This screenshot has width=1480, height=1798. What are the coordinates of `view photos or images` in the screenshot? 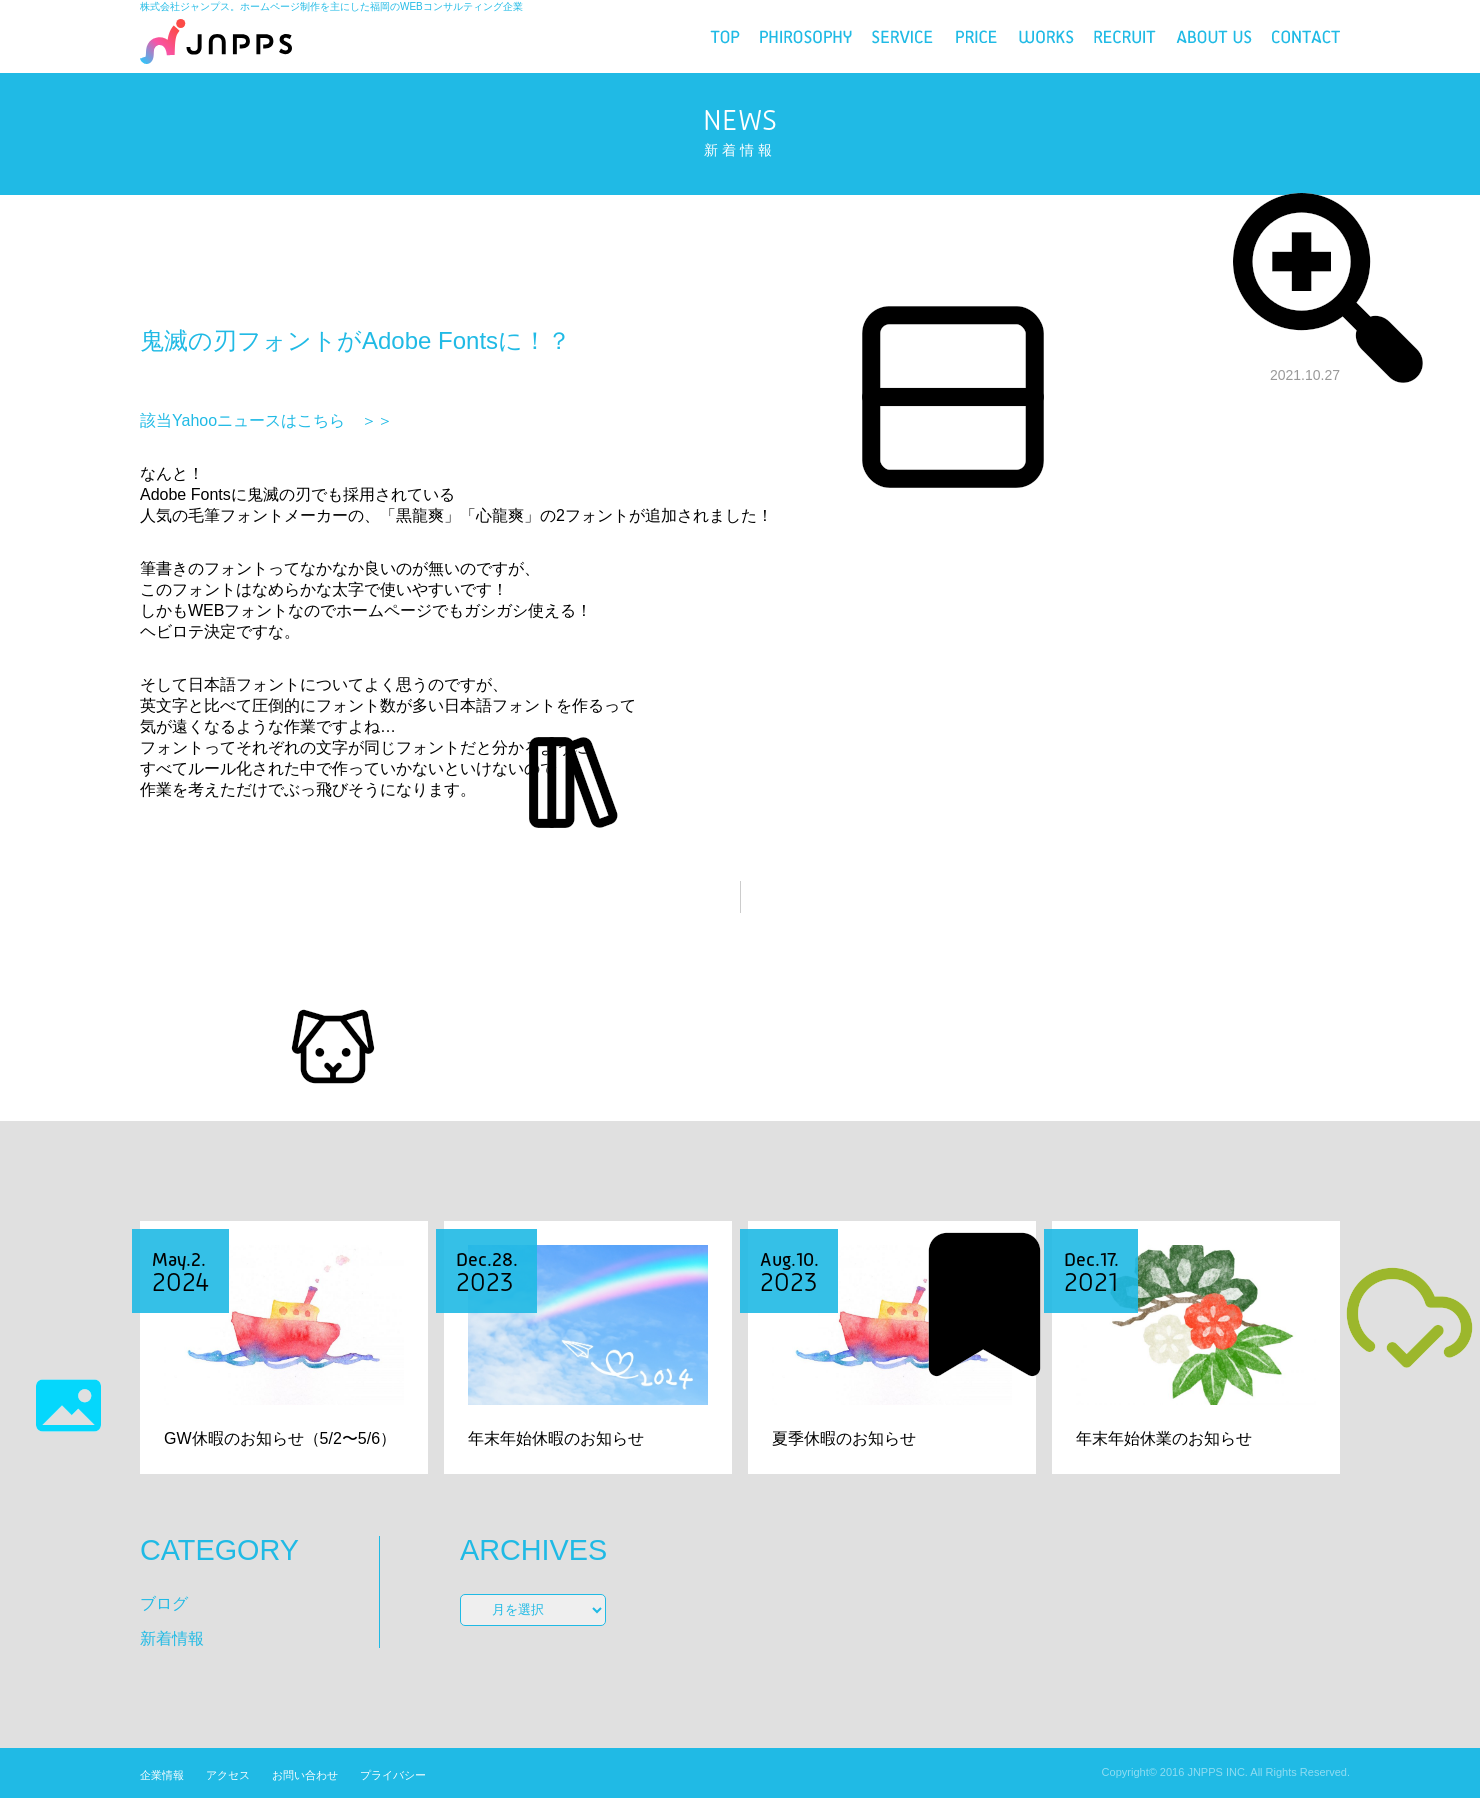 It's located at (68, 1405).